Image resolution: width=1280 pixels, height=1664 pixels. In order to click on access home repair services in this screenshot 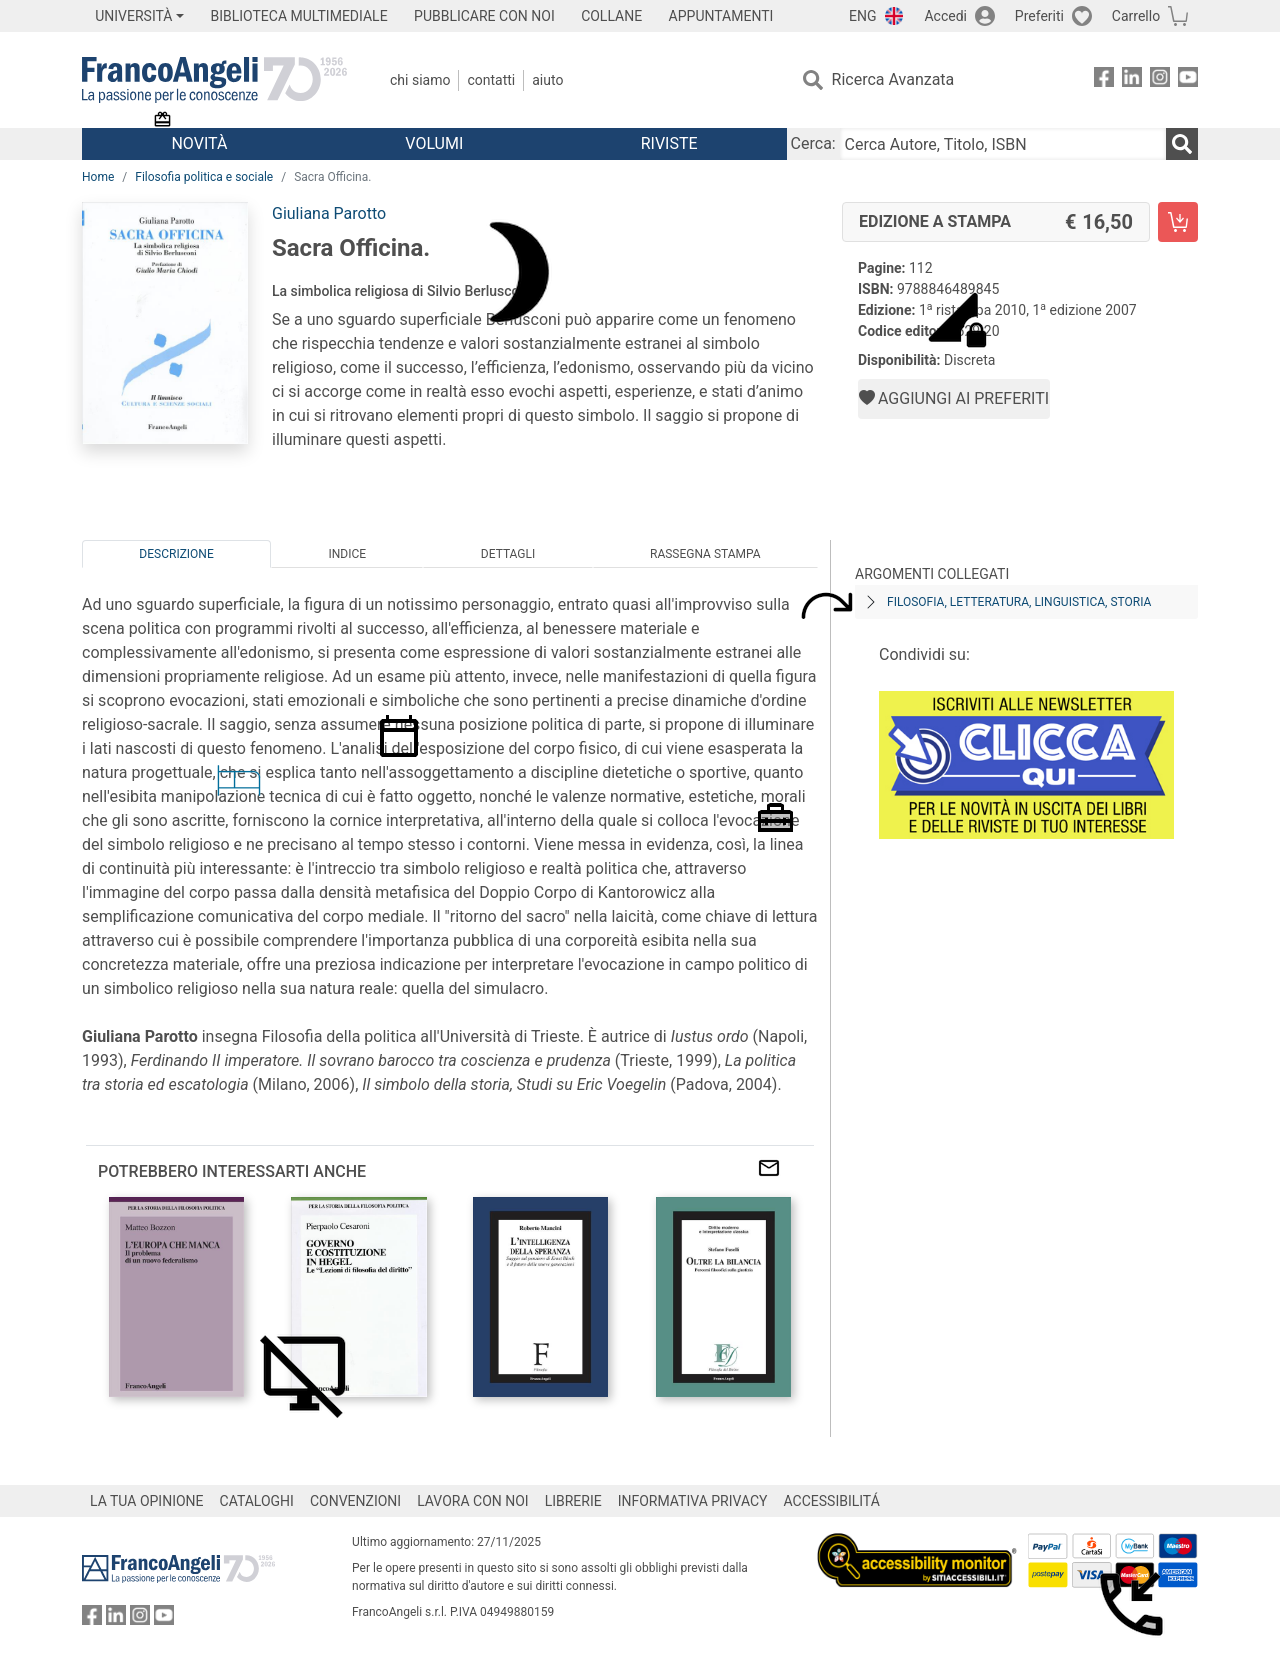, I will do `click(775, 817)`.